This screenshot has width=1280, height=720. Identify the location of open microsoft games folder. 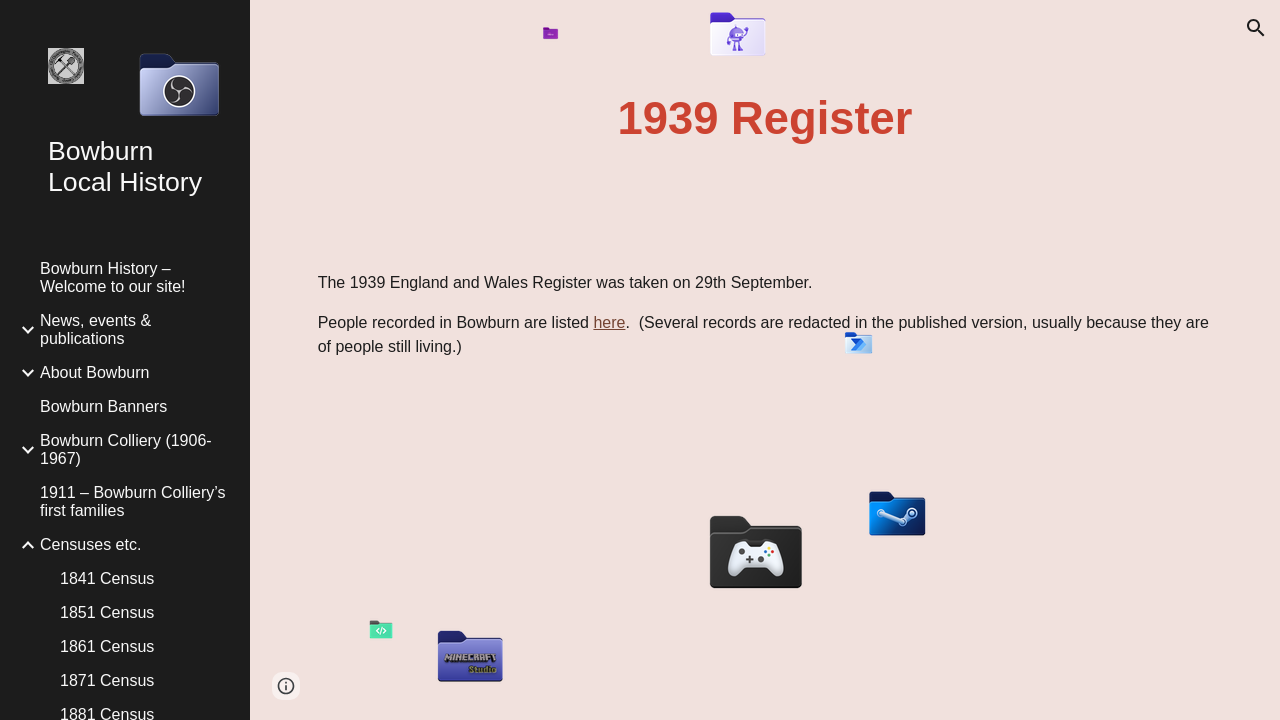
(755, 554).